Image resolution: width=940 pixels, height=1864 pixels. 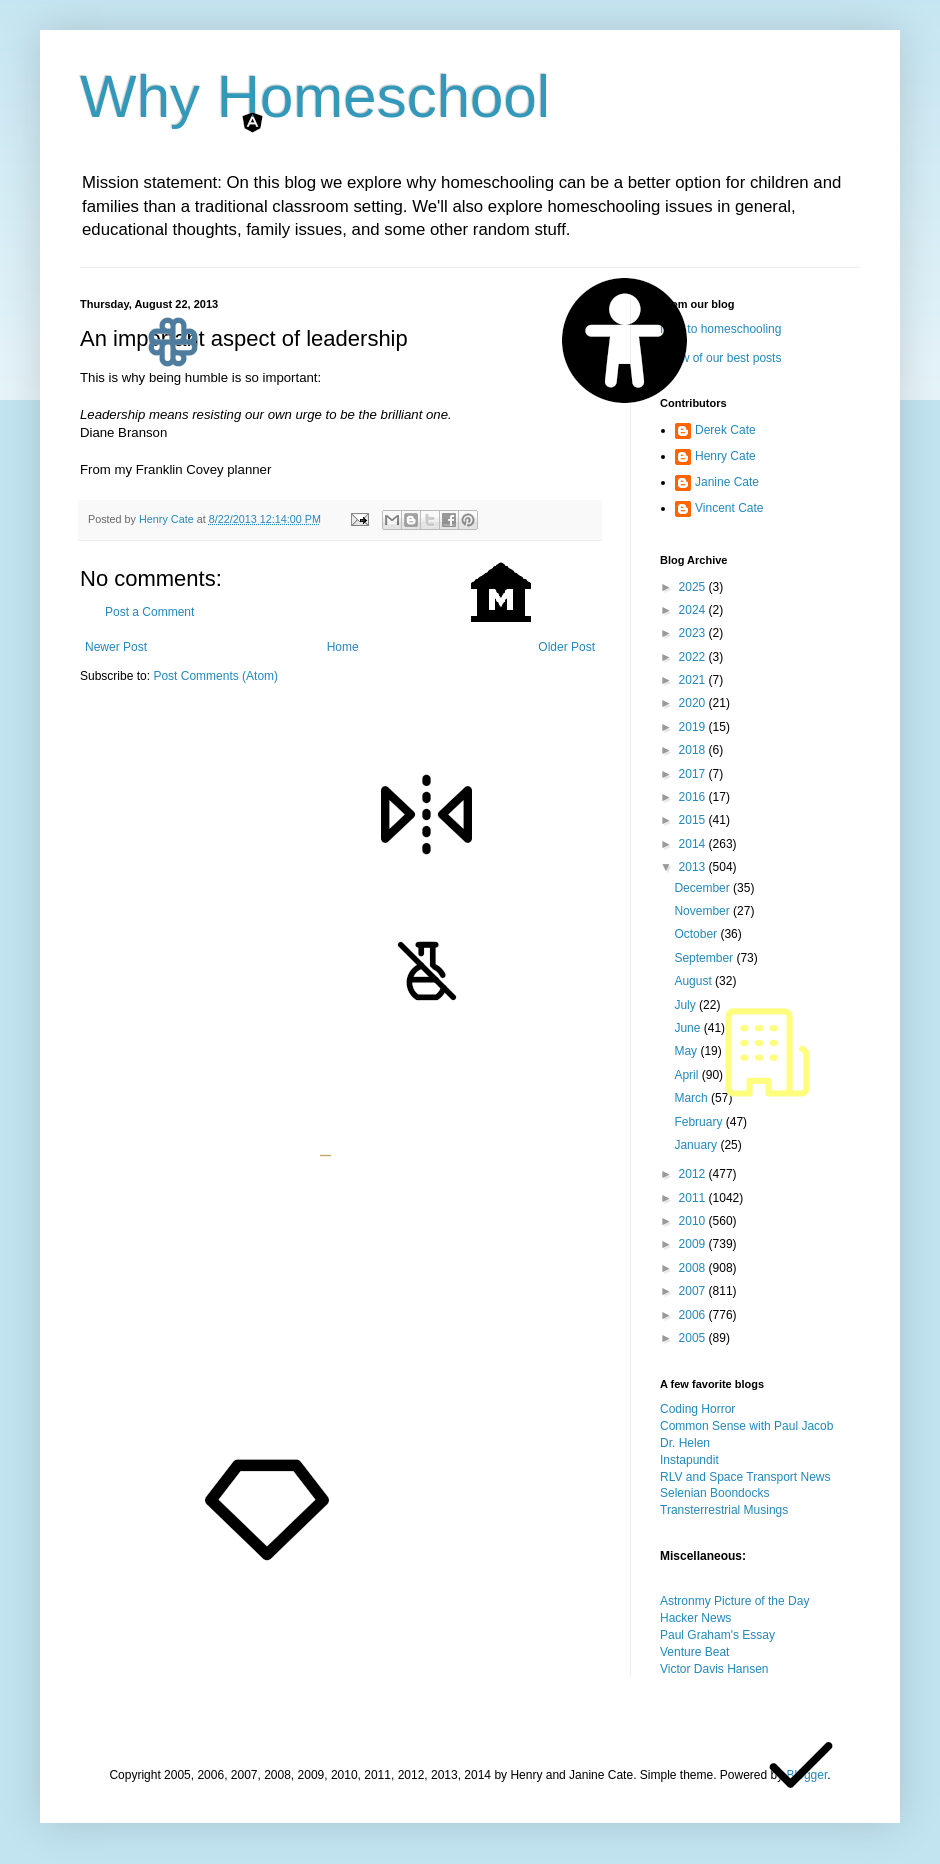 I want to click on confirm or submit an action, so click(x=801, y=1763).